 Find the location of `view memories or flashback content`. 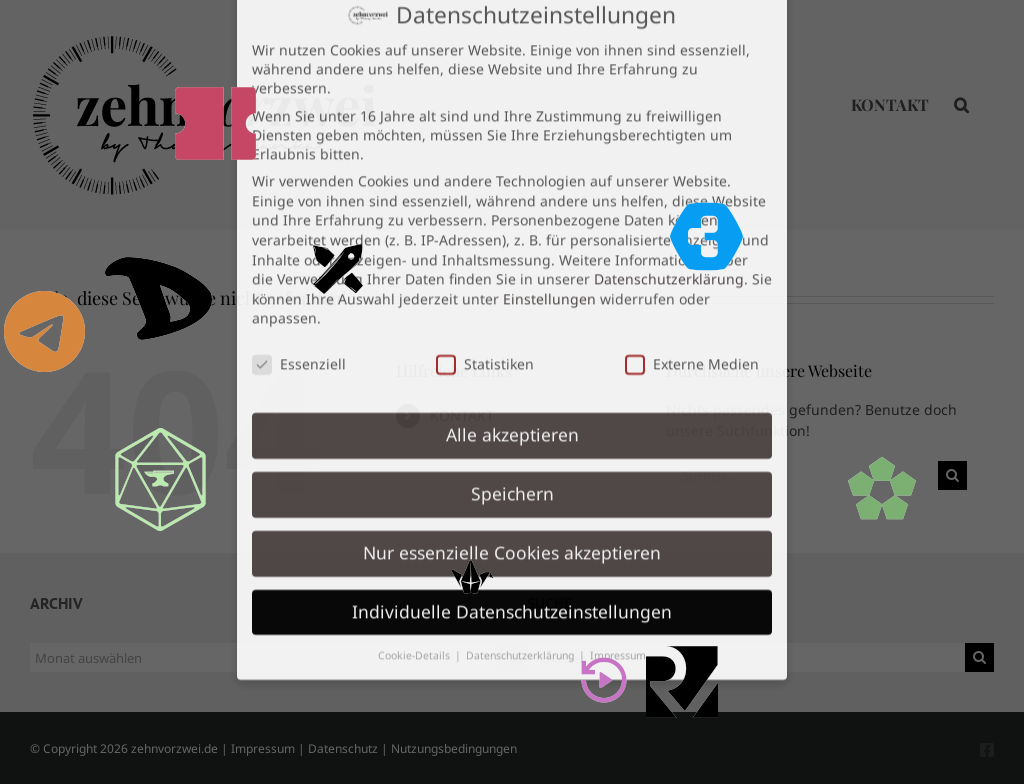

view memories or flashback content is located at coordinates (604, 680).